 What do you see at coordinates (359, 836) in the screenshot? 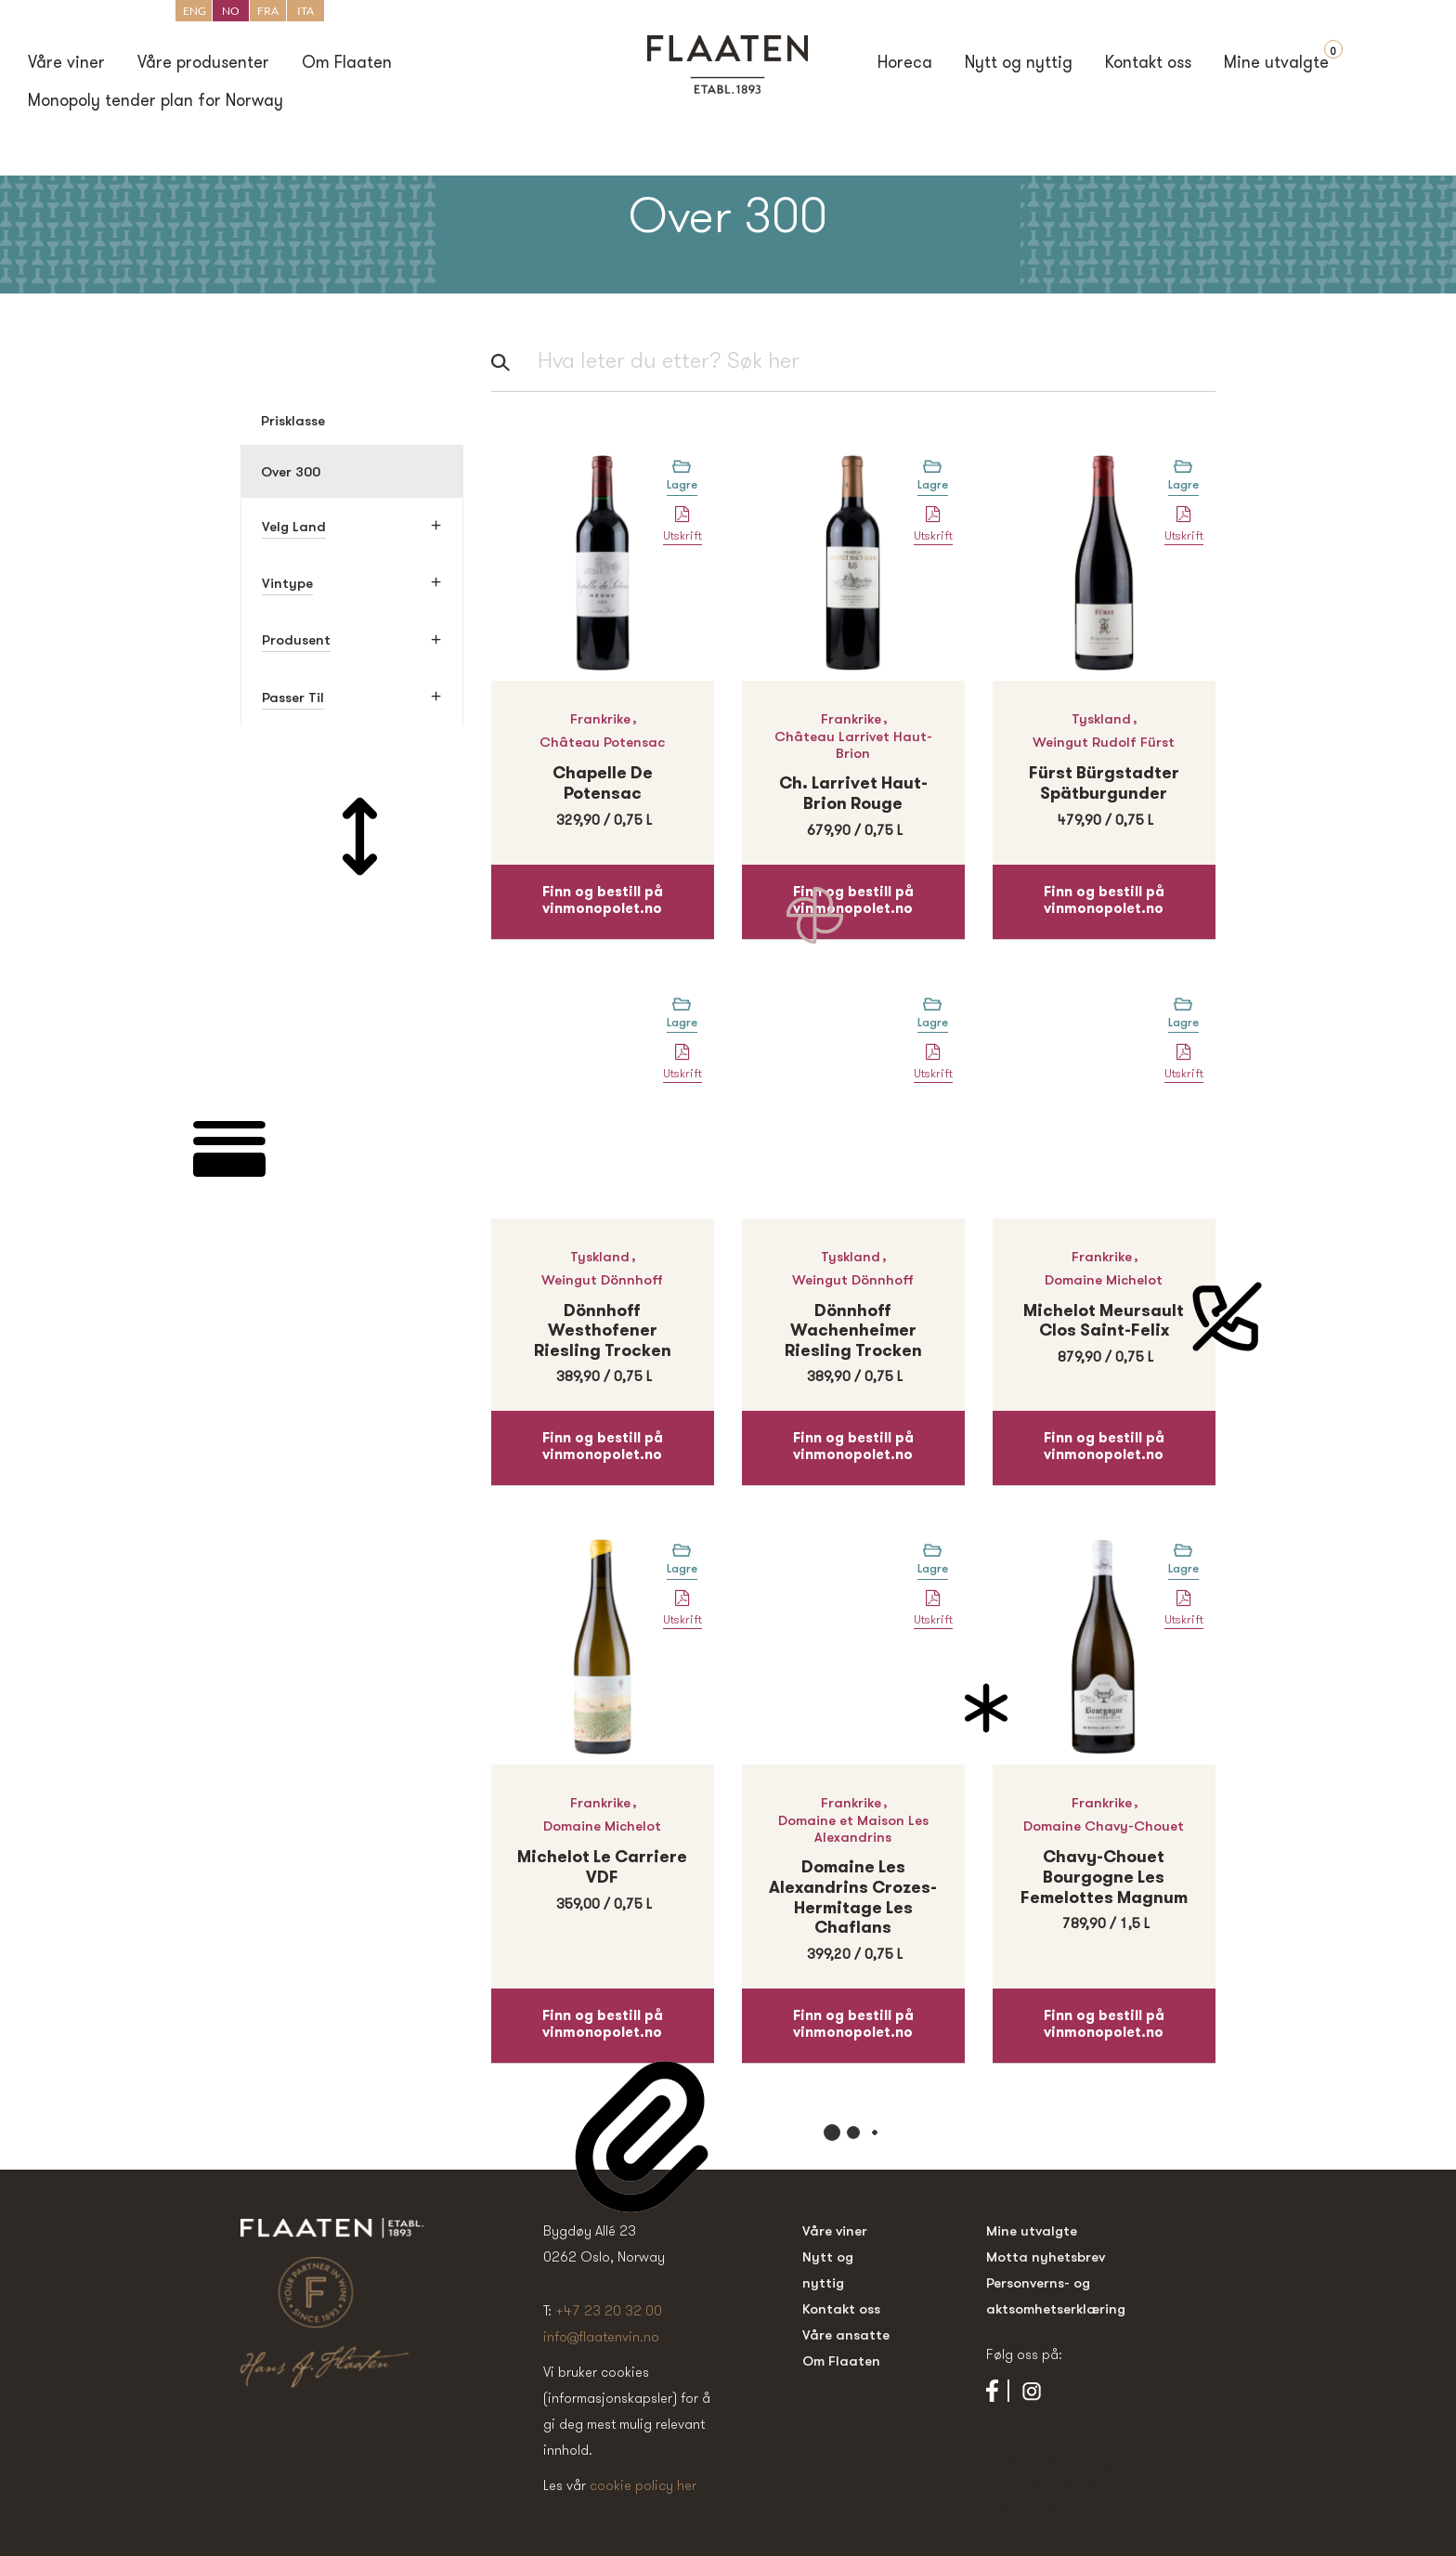
I see `adjust vertical position or order` at bounding box center [359, 836].